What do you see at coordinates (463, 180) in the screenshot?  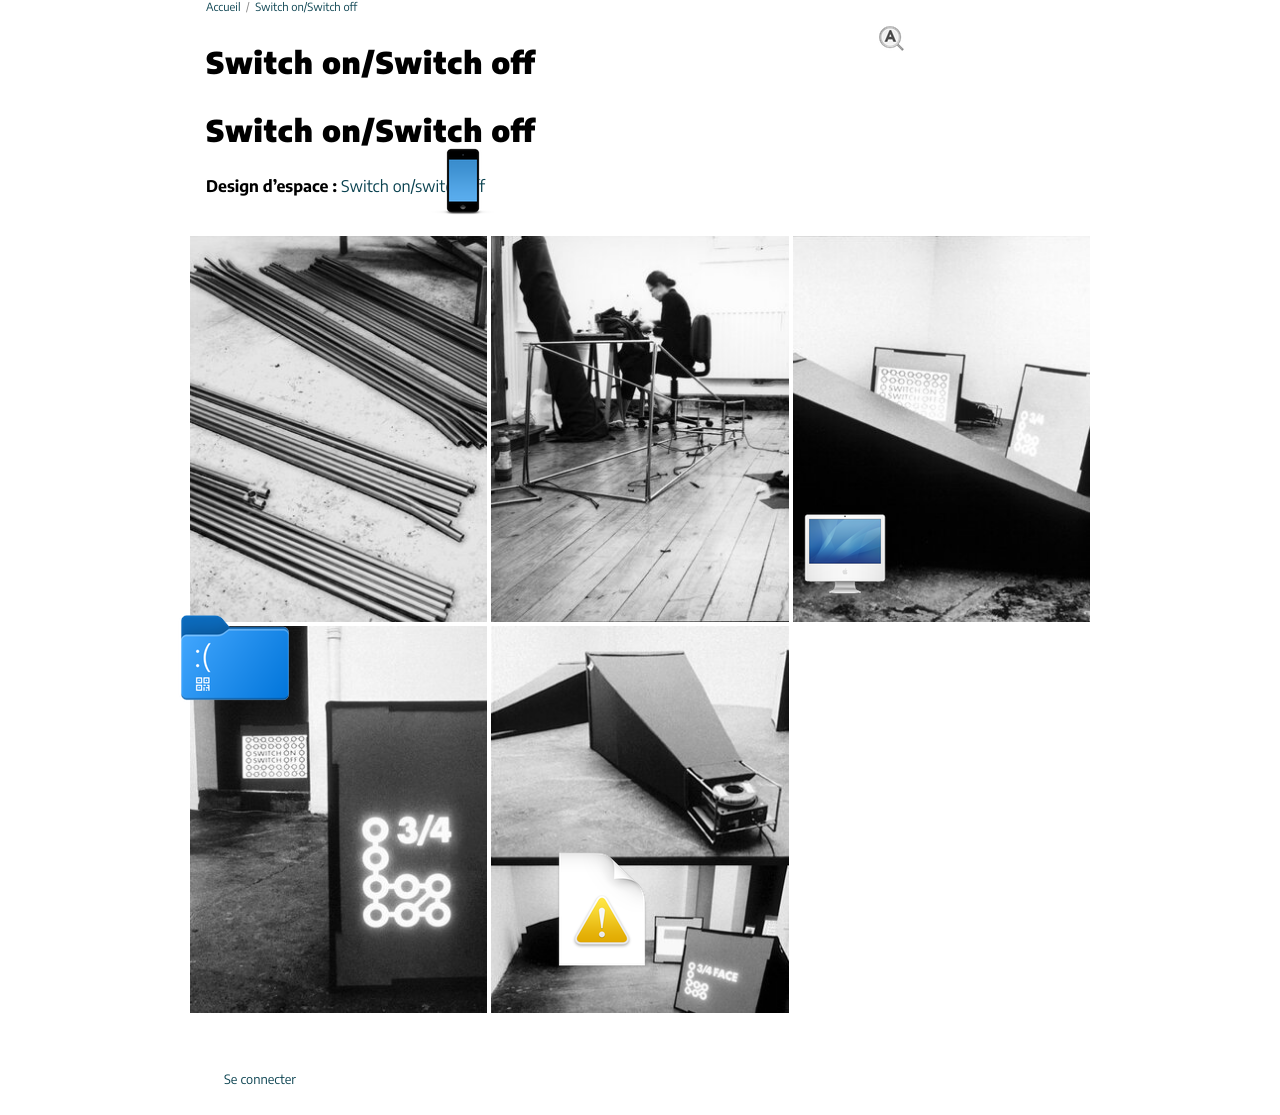 I see `iPod touch device icon` at bounding box center [463, 180].